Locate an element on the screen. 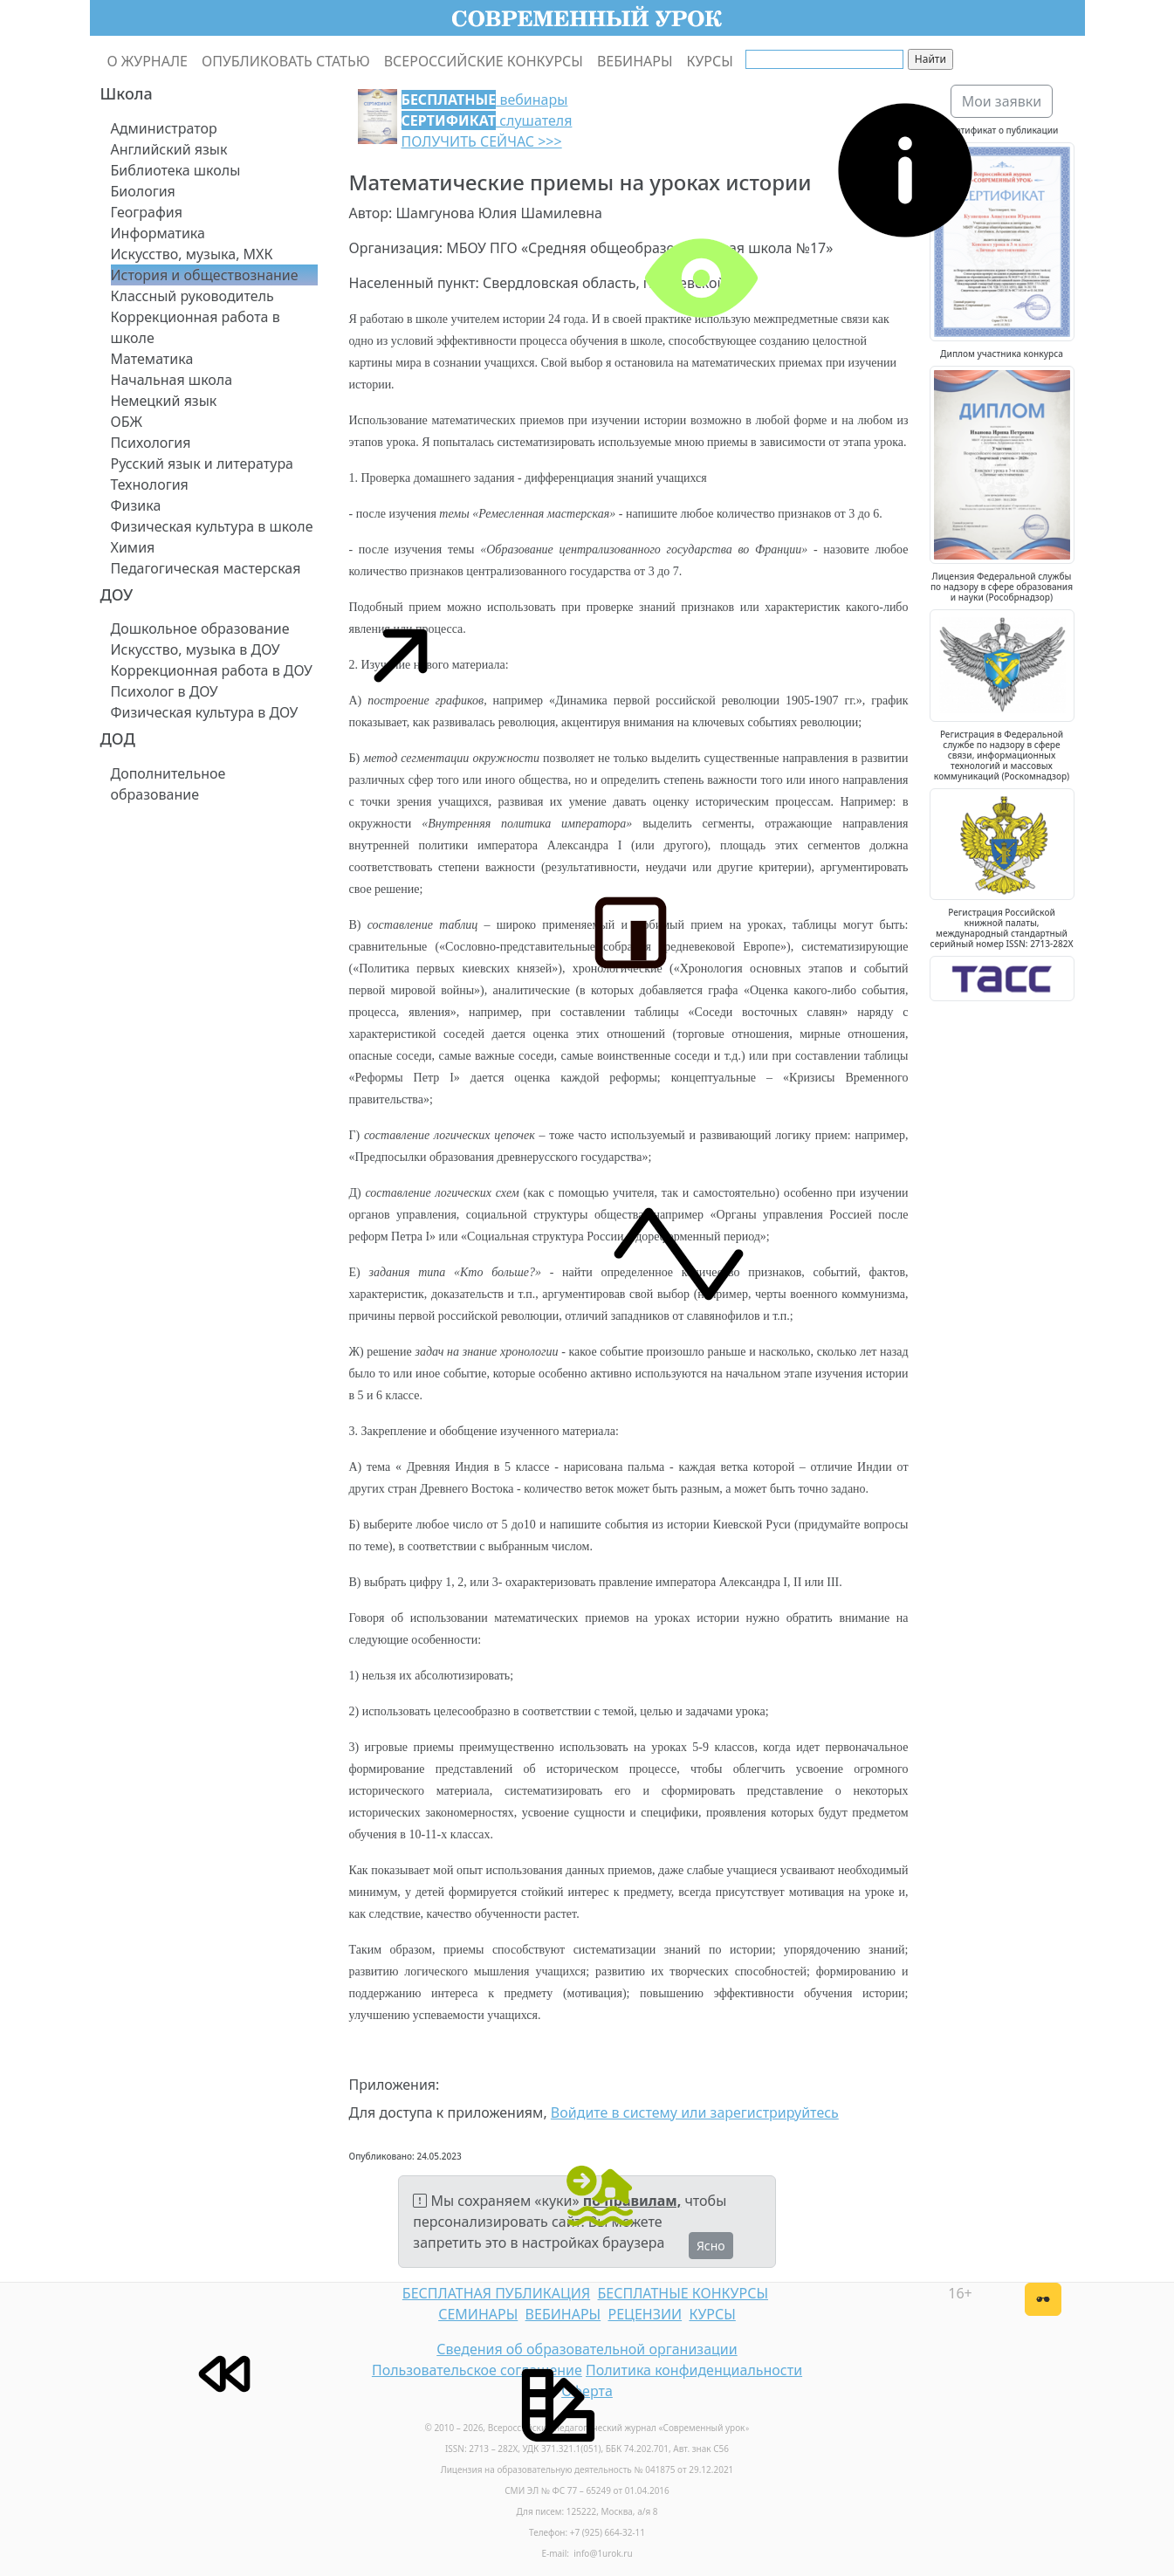 The image size is (1174, 2576). open link in new tab or window is located at coordinates (401, 656).